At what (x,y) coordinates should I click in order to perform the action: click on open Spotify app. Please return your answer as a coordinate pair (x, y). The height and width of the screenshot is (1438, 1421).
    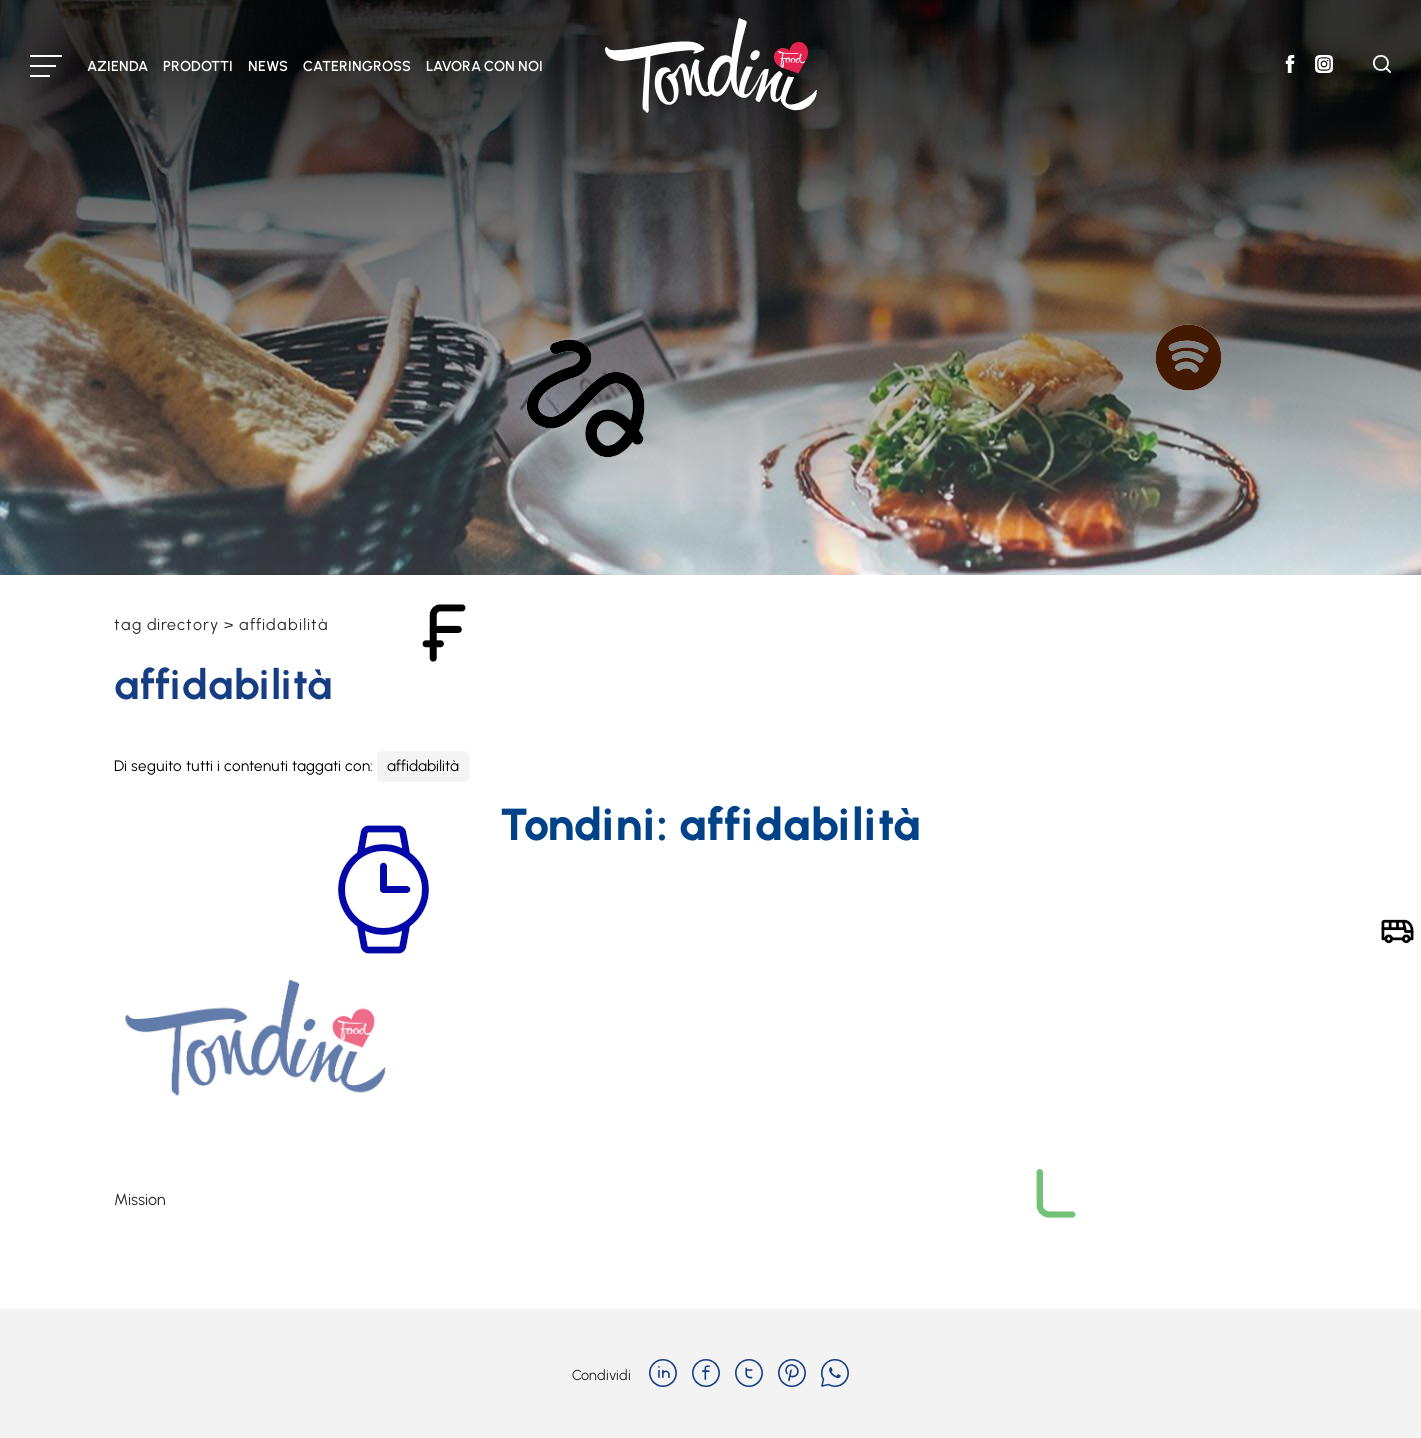
    Looking at the image, I should click on (1188, 357).